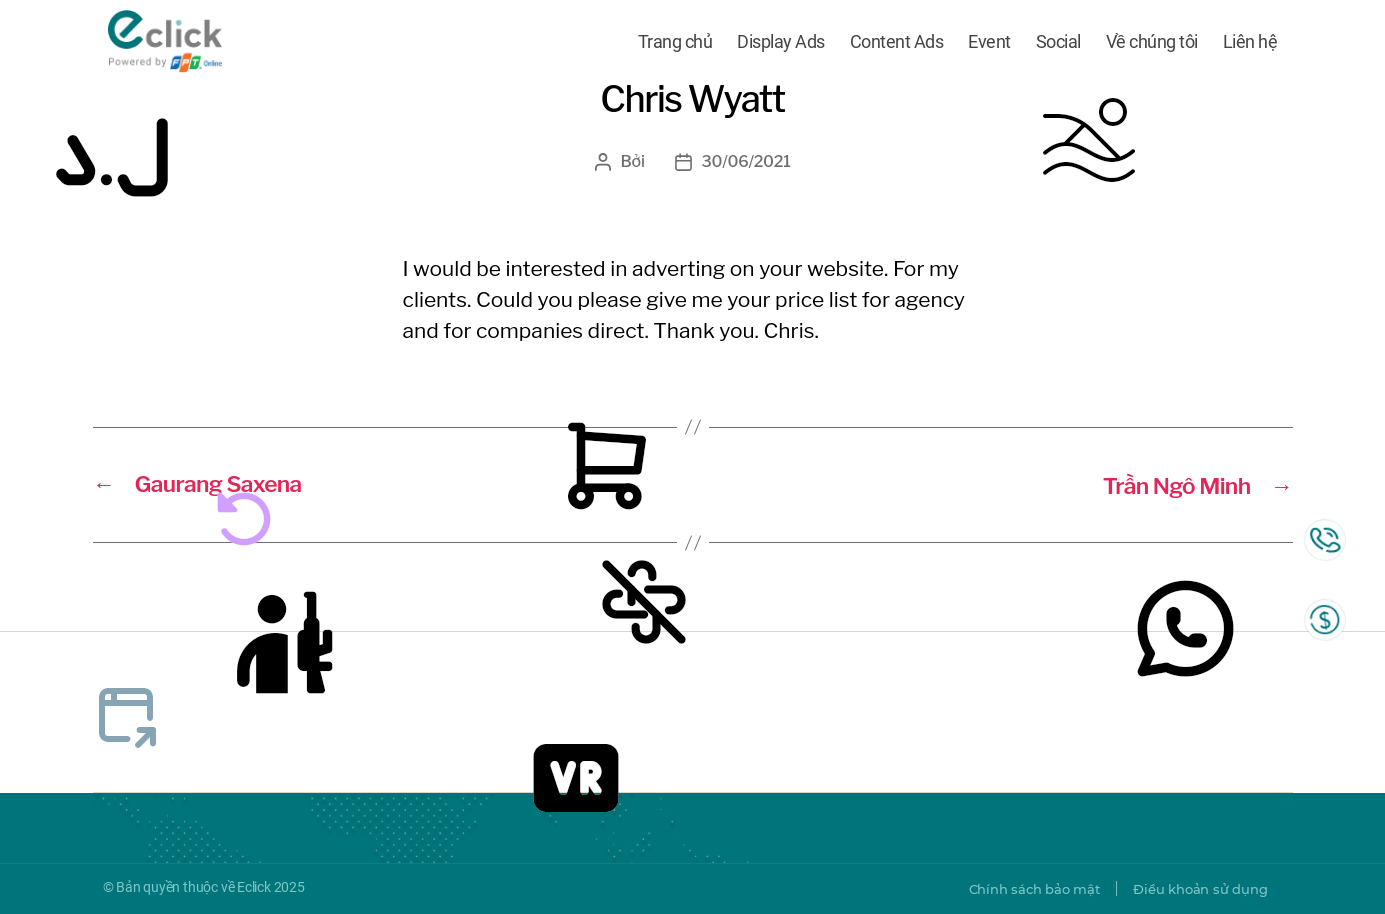 The height and width of the screenshot is (914, 1385). Describe the element at coordinates (112, 163) in the screenshot. I see `represents Libyan dinar currency` at that location.